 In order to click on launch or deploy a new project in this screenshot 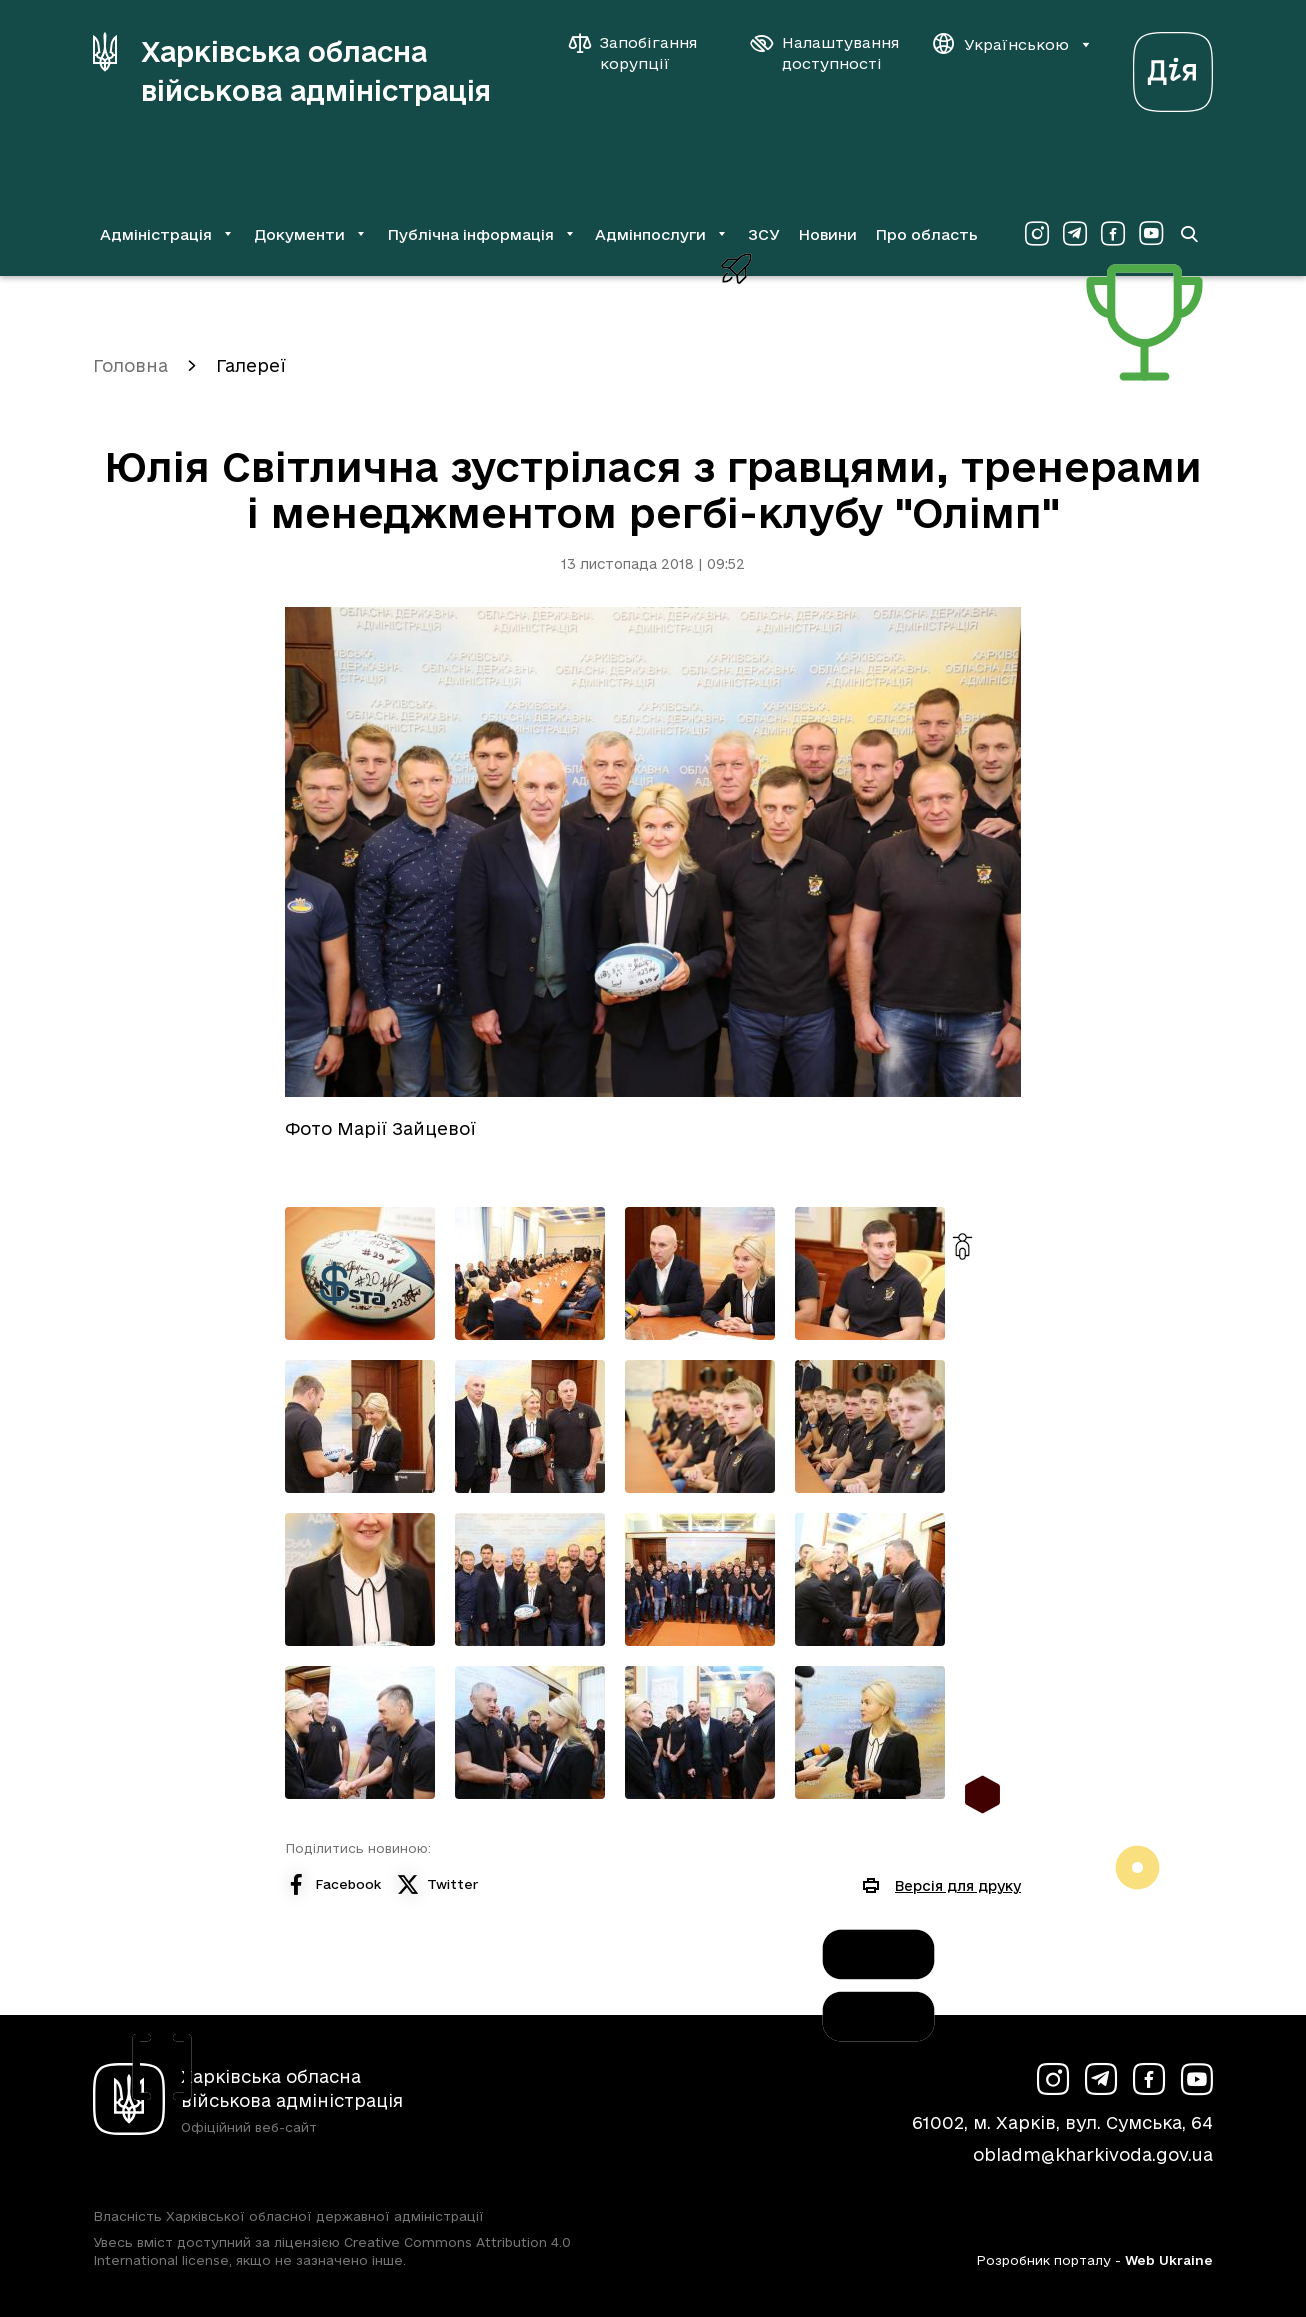, I will do `click(737, 268)`.